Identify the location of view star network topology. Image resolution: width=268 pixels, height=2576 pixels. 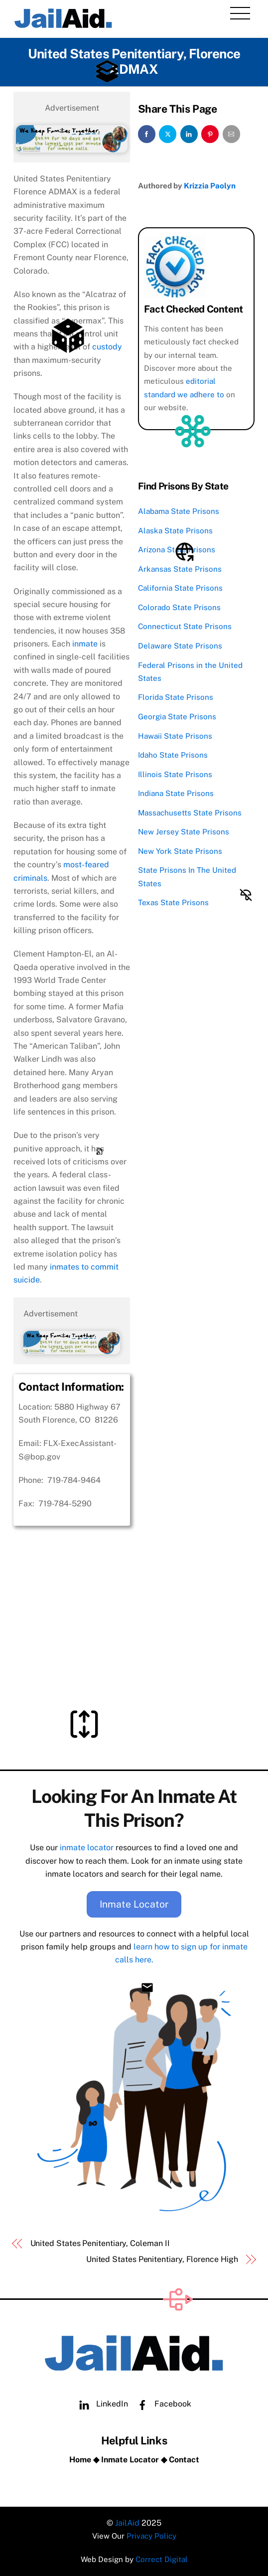
(193, 431).